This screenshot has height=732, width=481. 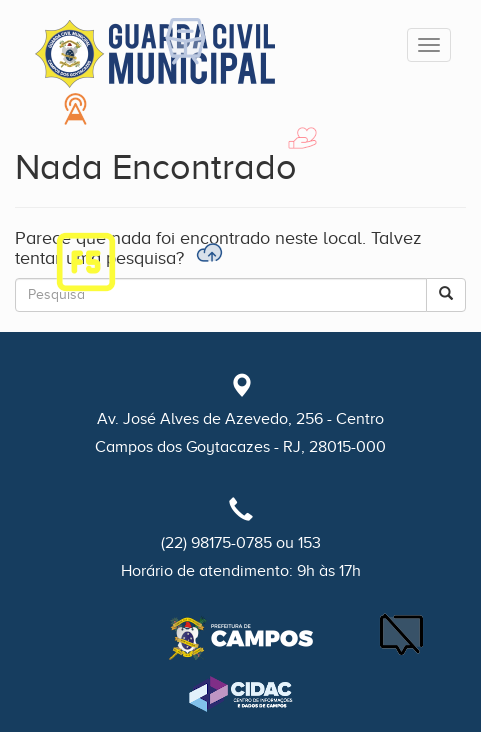 What do you see at coordinates (75, 109) in the screenshot?
I see `indicates cellular network signal or coverage` at bounding box center [75, 109].